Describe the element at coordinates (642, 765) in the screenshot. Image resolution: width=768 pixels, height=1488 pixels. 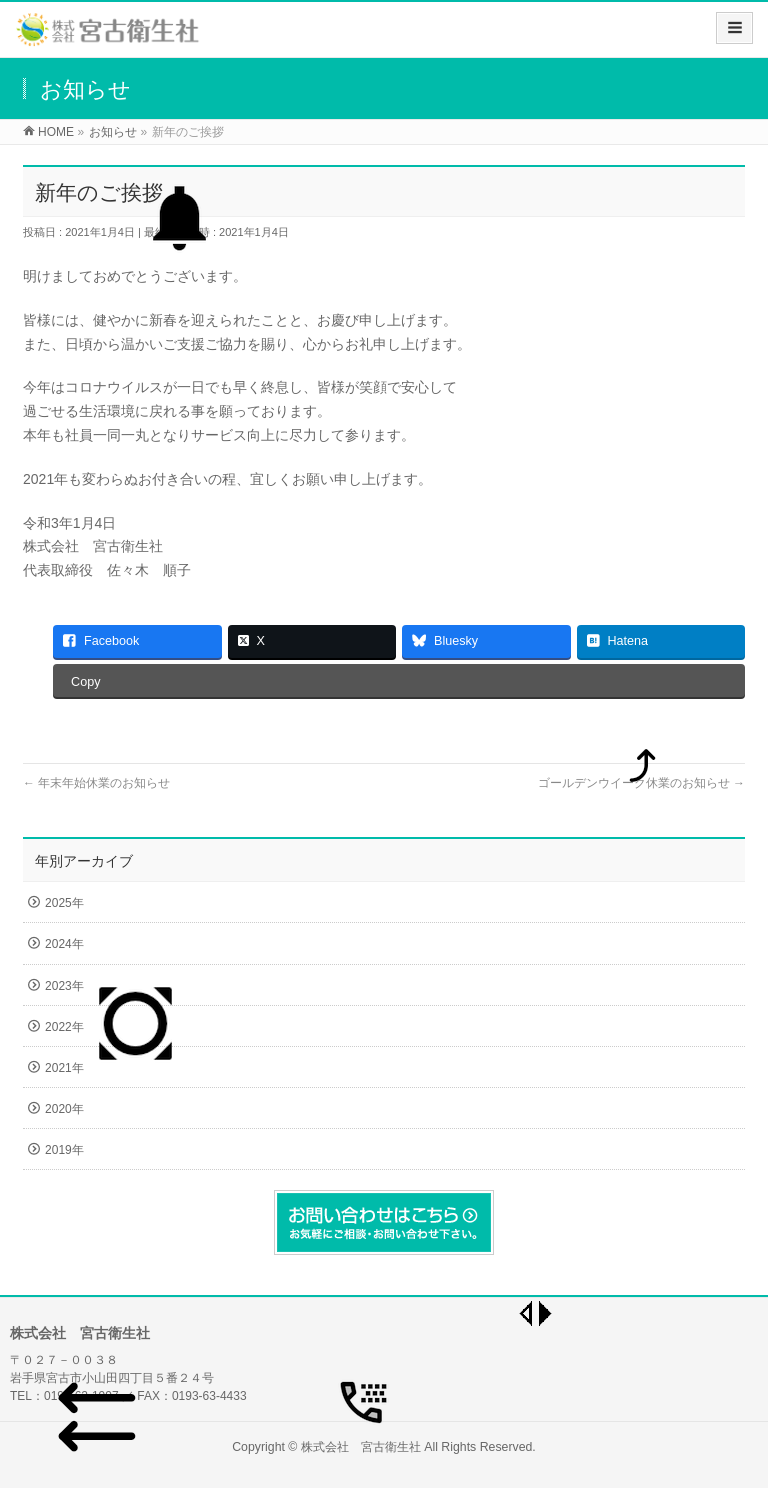
I see `redirect or reroute upward` at that location.